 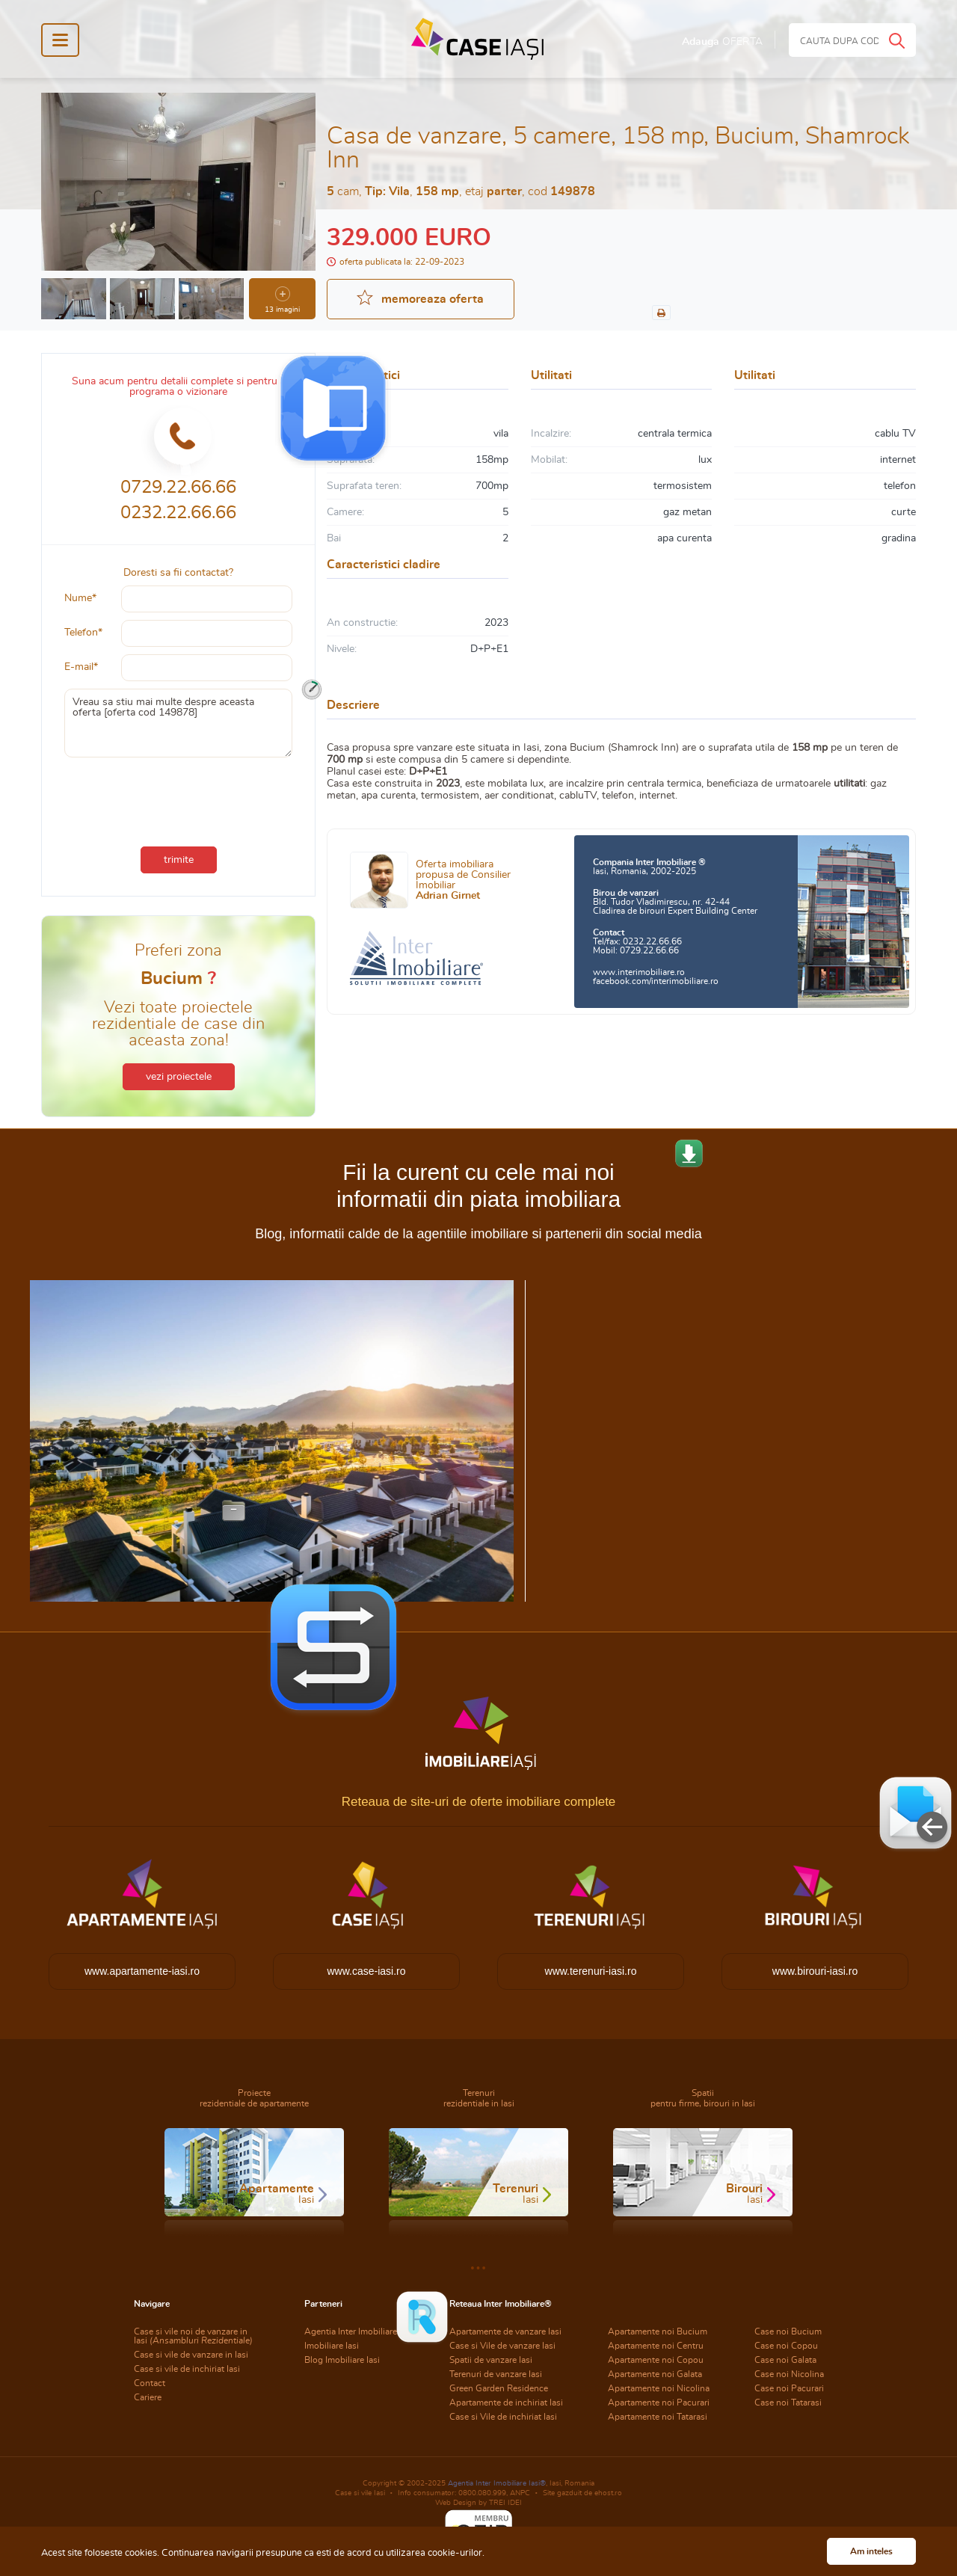 What do you see at coordinates (689, 1153) in the screenshot?
I see `download videos from YouTube for offline viewing` at bounding box center [689, 1153].